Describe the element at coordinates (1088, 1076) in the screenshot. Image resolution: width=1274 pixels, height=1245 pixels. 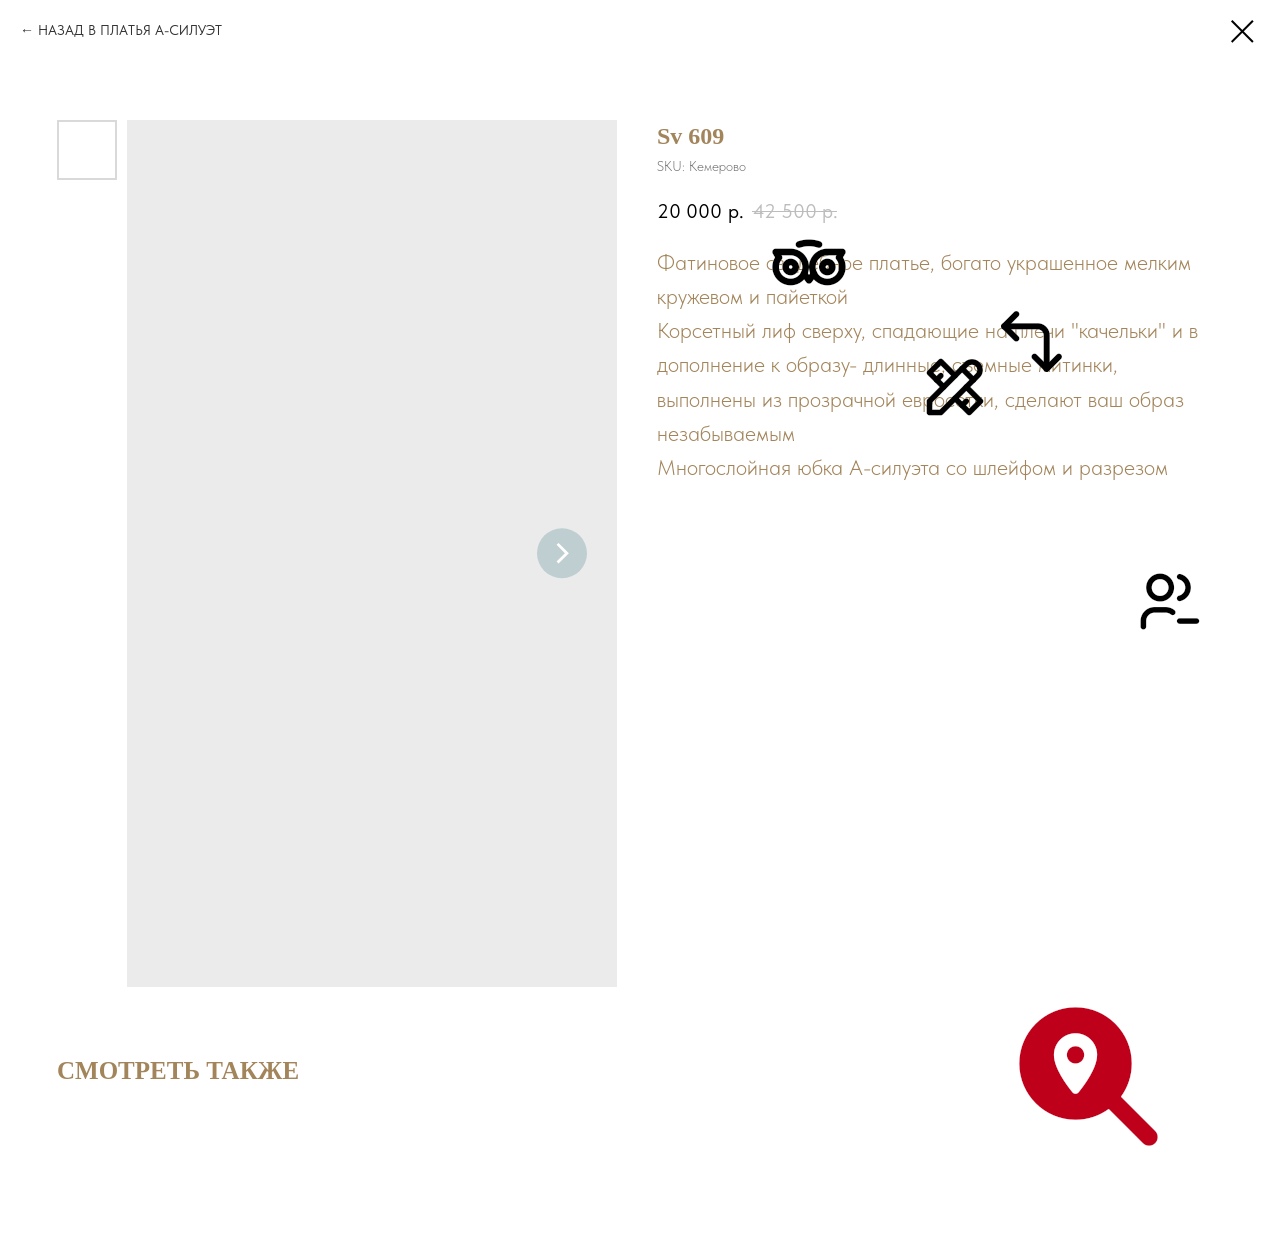
I see `search for a location` at that location.